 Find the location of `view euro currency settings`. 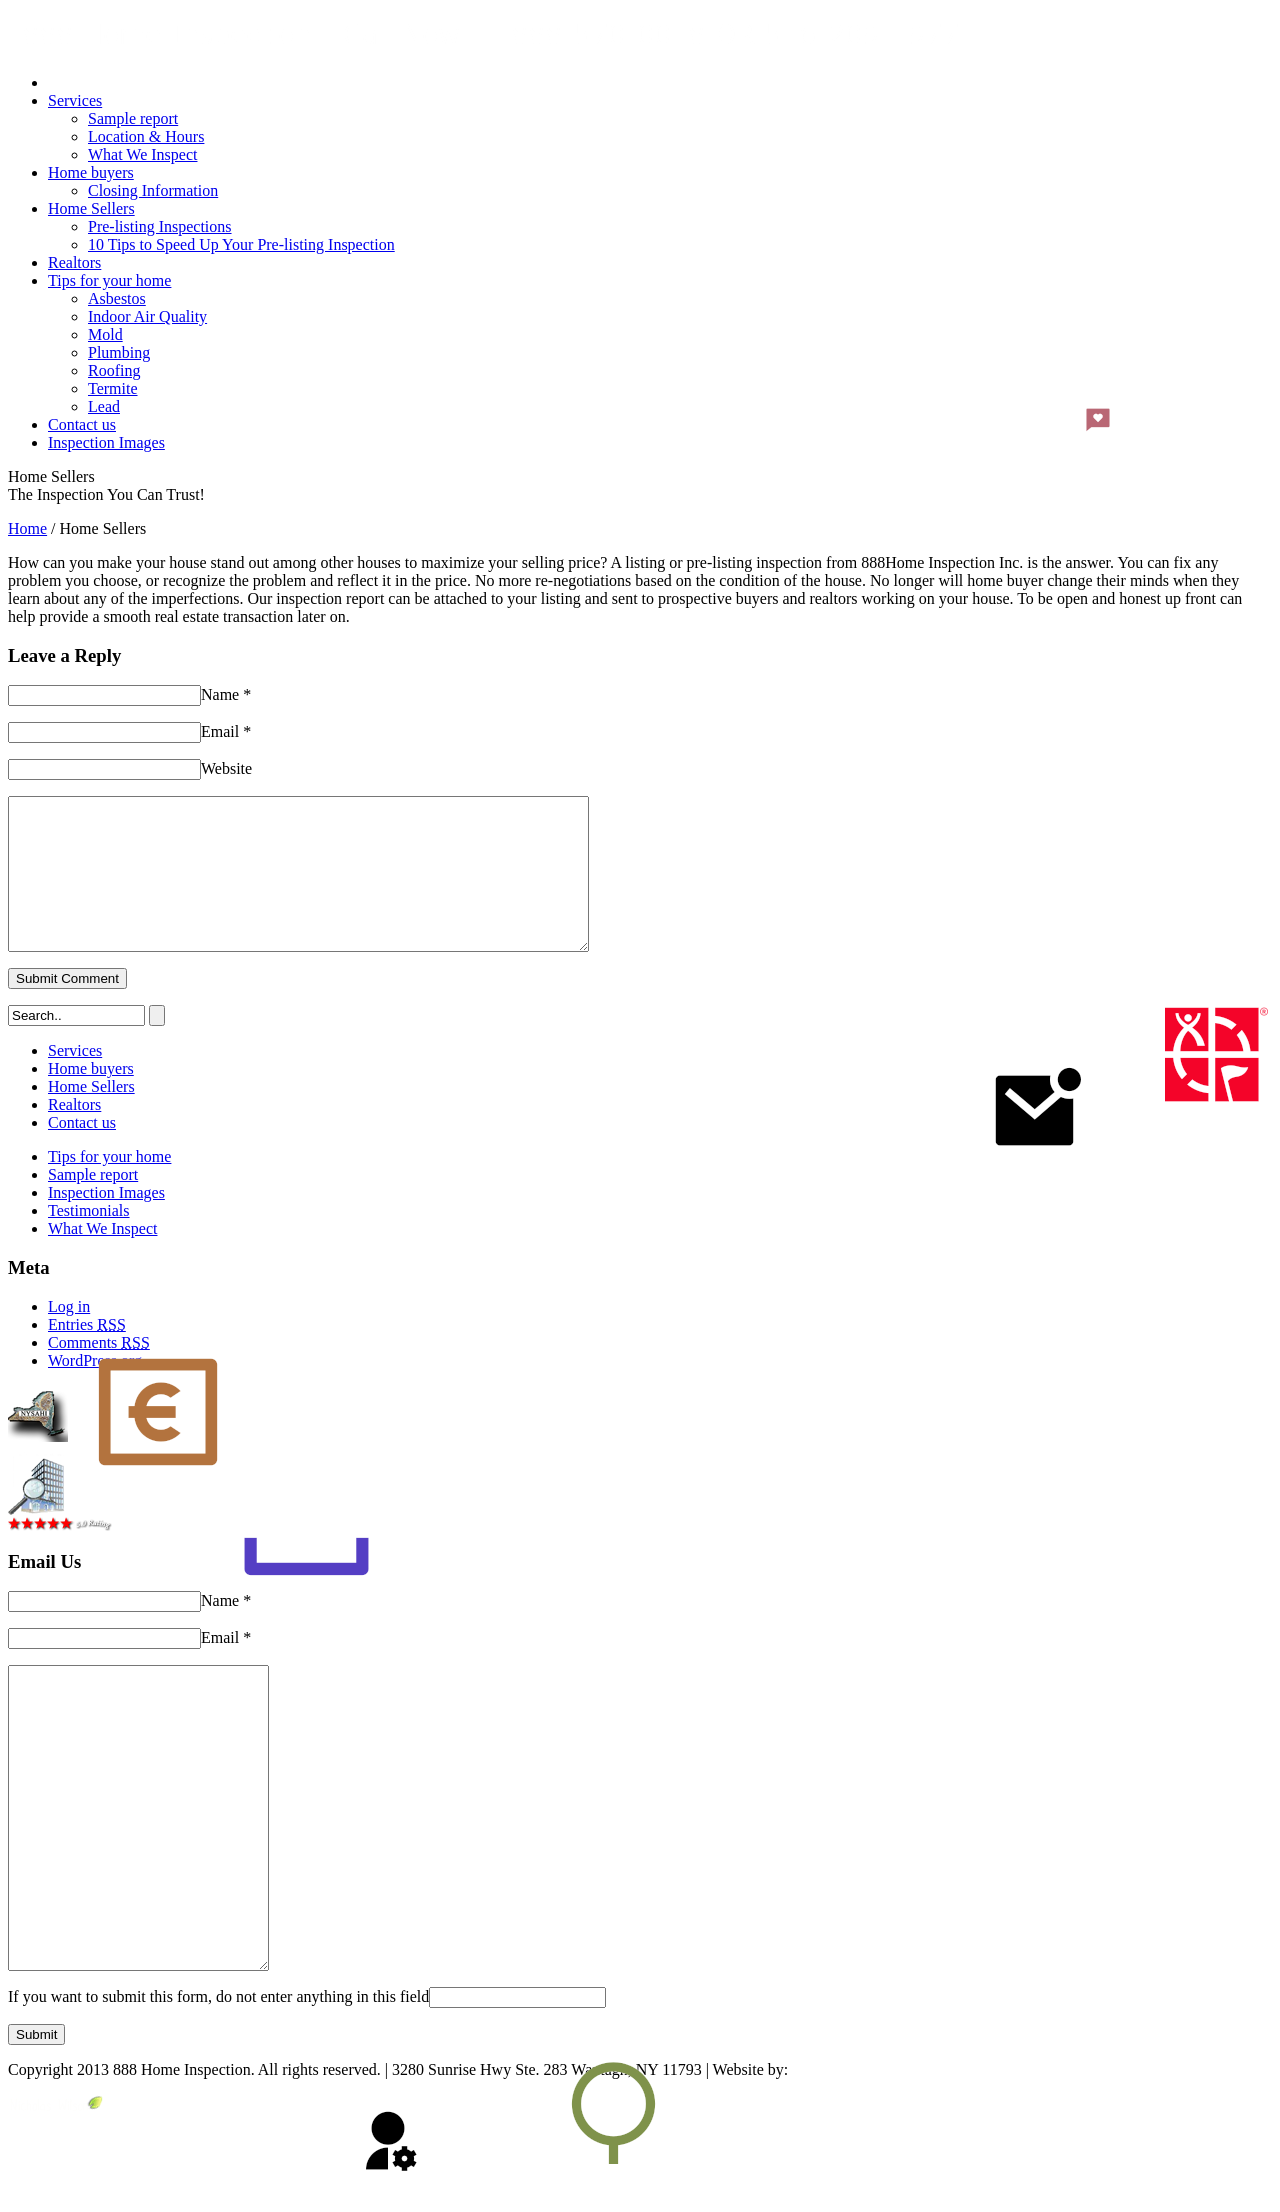

view euro currency settings is located at coordinates (158, 1412).